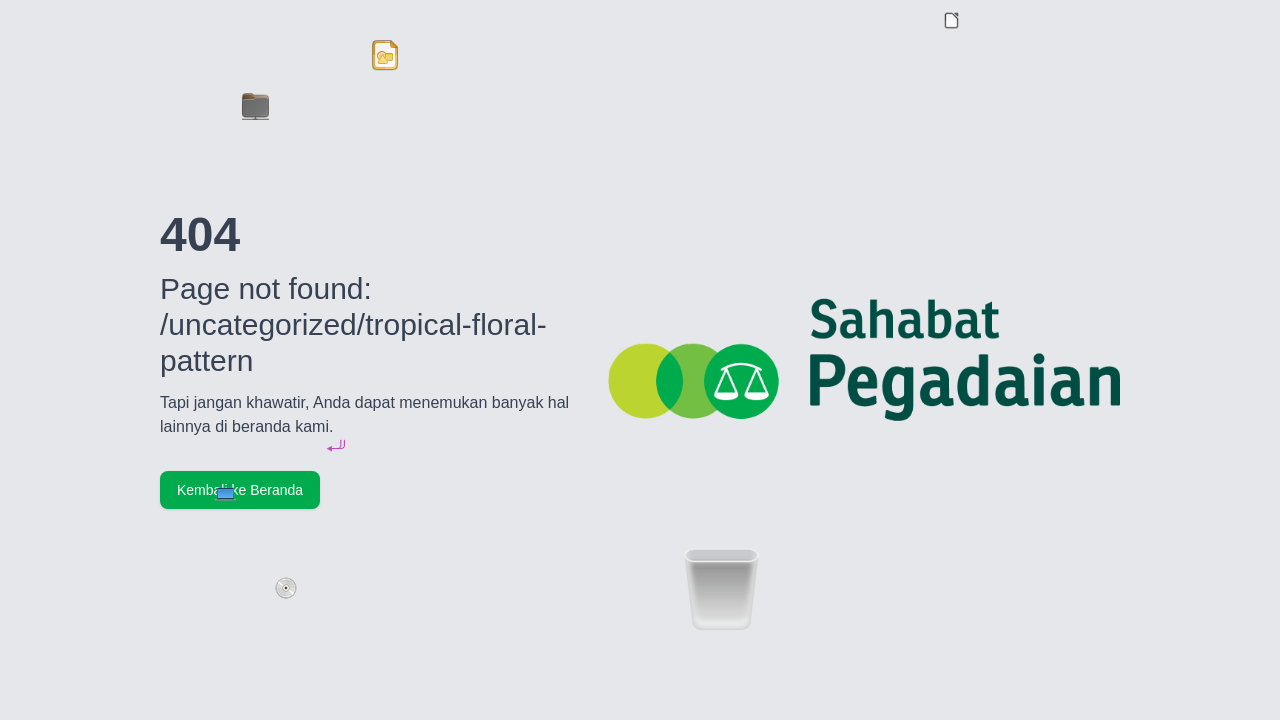 The width and height of the screenshot is (1280, 720). What do you see at coordinates (385, 55) in the screenshot?
I see `libreoffice draw template file` at bounding box center [385, 55].